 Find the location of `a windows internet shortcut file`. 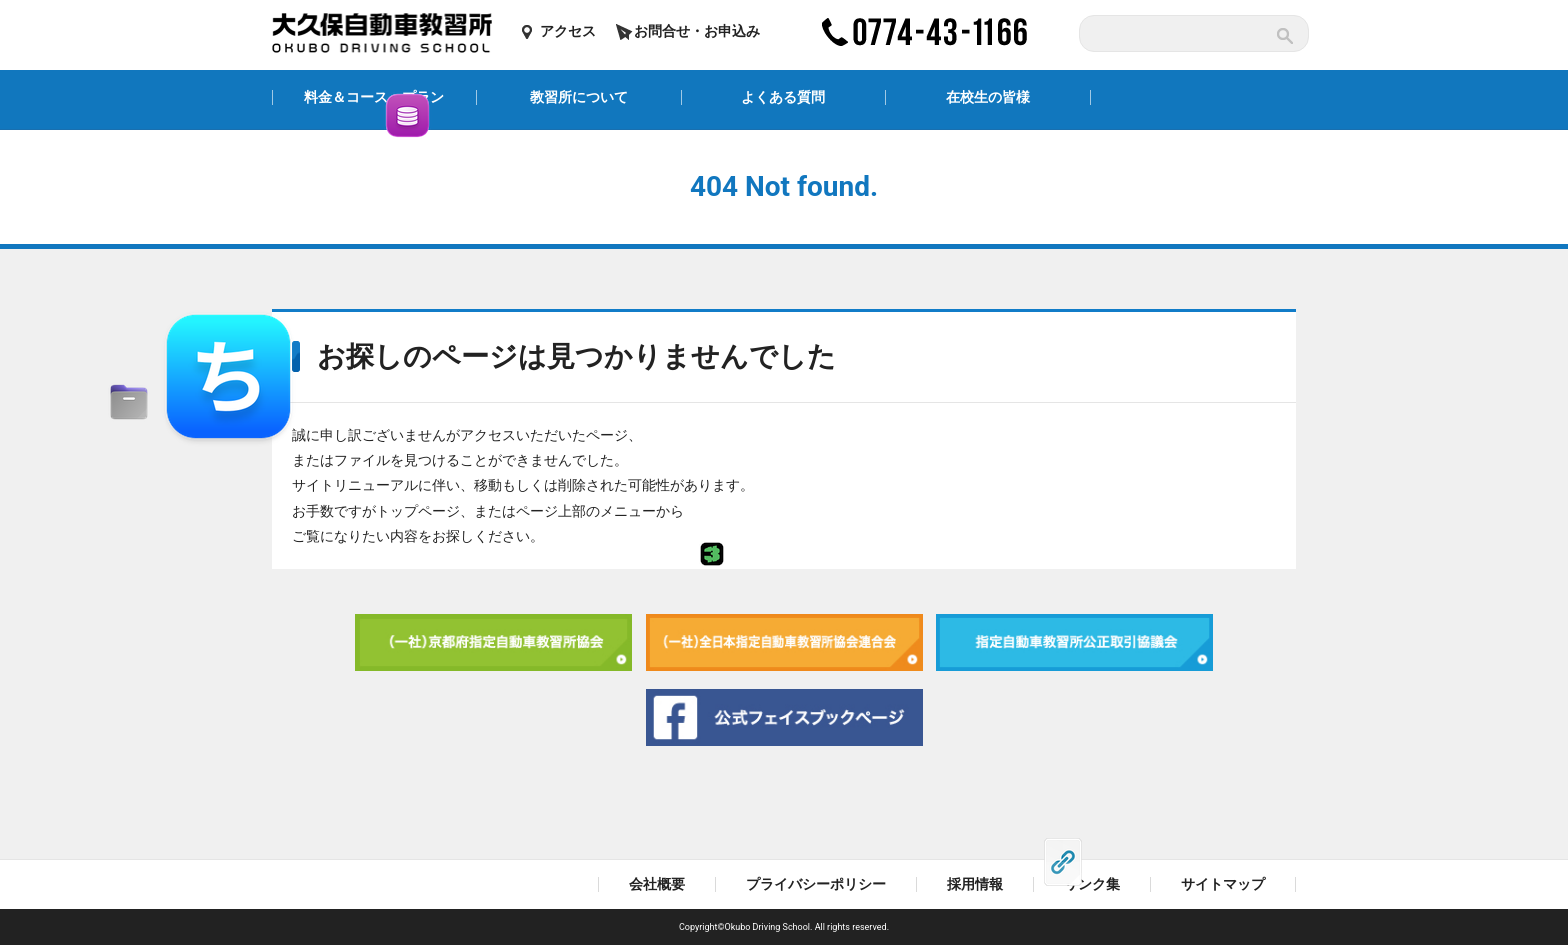

a windows internet shortcut file is located at coordinates (1063, 862).